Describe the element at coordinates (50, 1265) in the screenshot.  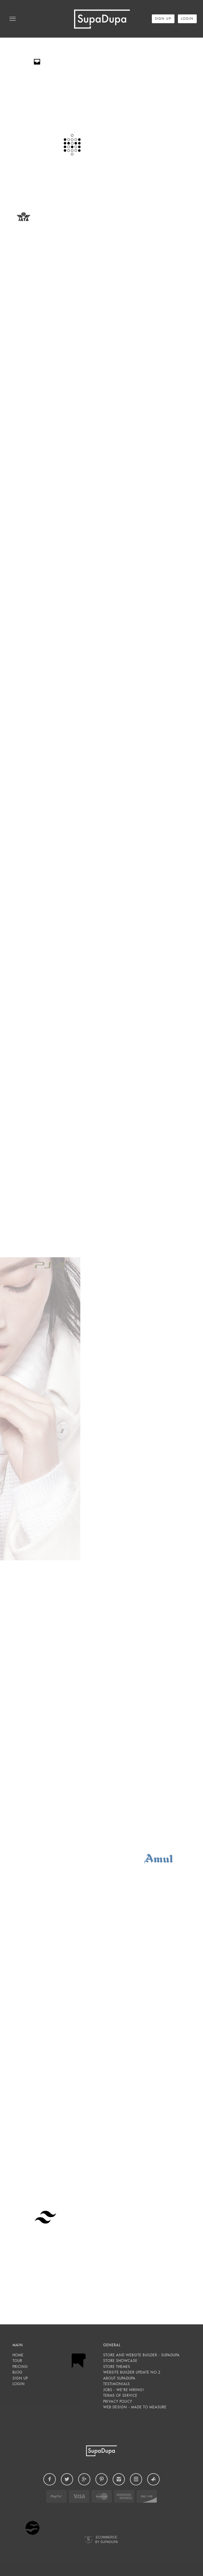
I see `PlayStation 4 brand logo` at that location.